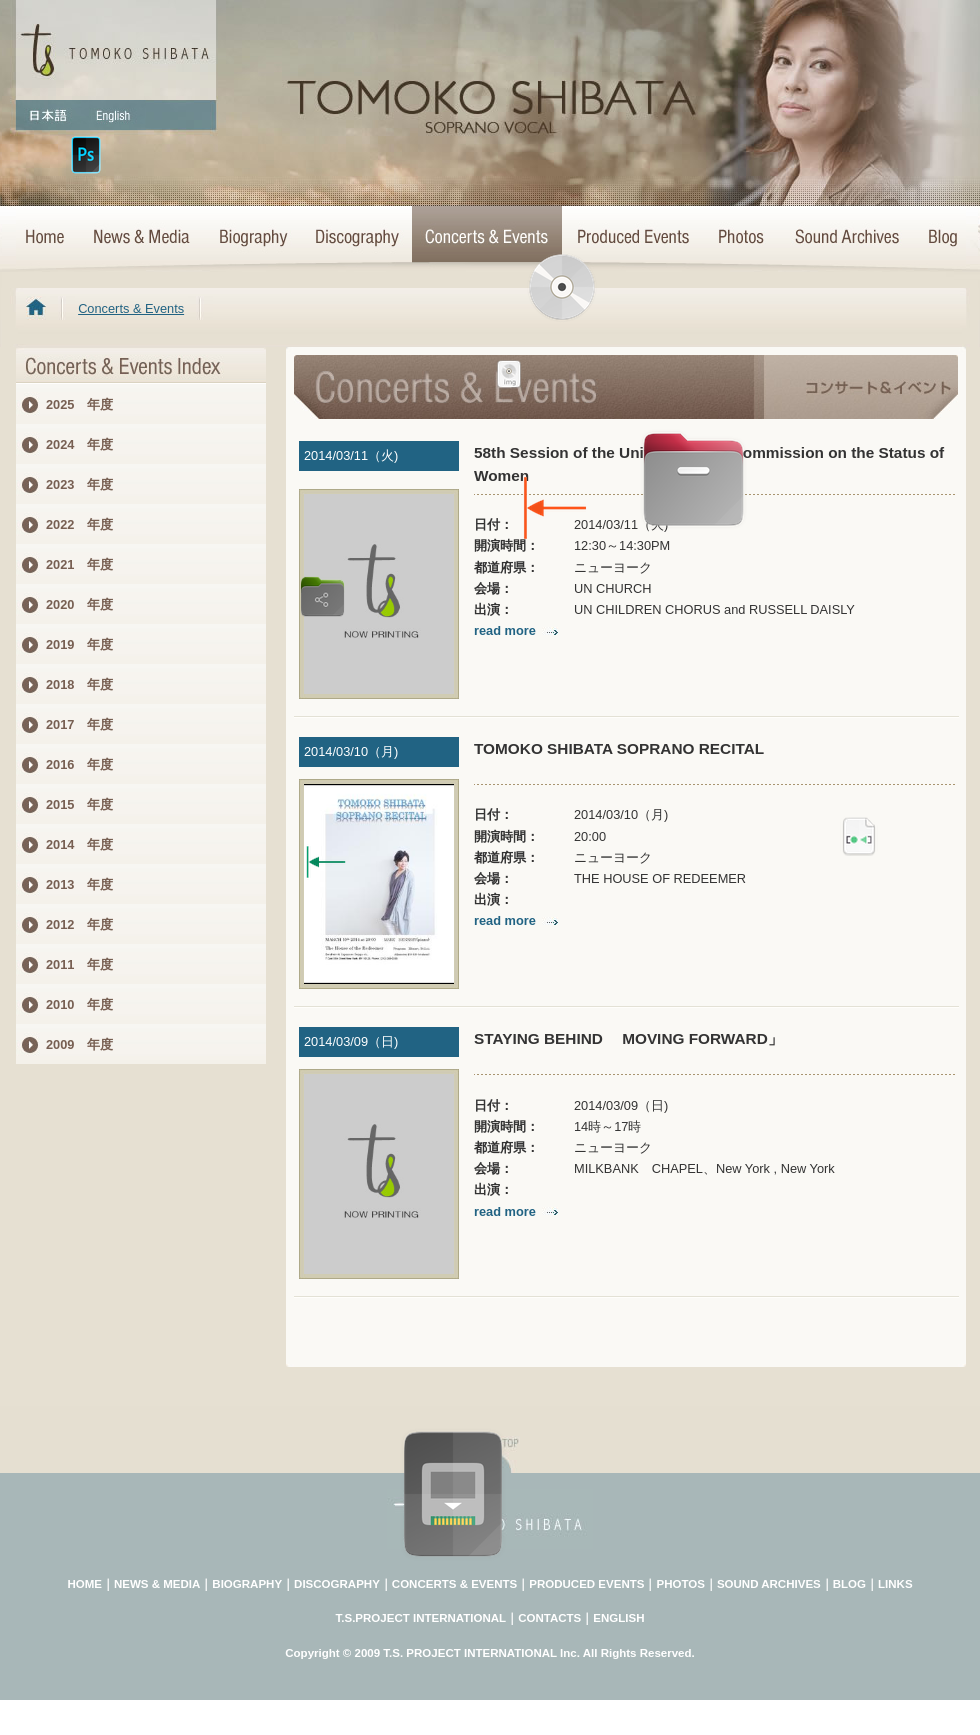  What do you see at coordinates (693, 479) in the screenshot?
I see `open the file manager application` at bounding box center [693, 479].